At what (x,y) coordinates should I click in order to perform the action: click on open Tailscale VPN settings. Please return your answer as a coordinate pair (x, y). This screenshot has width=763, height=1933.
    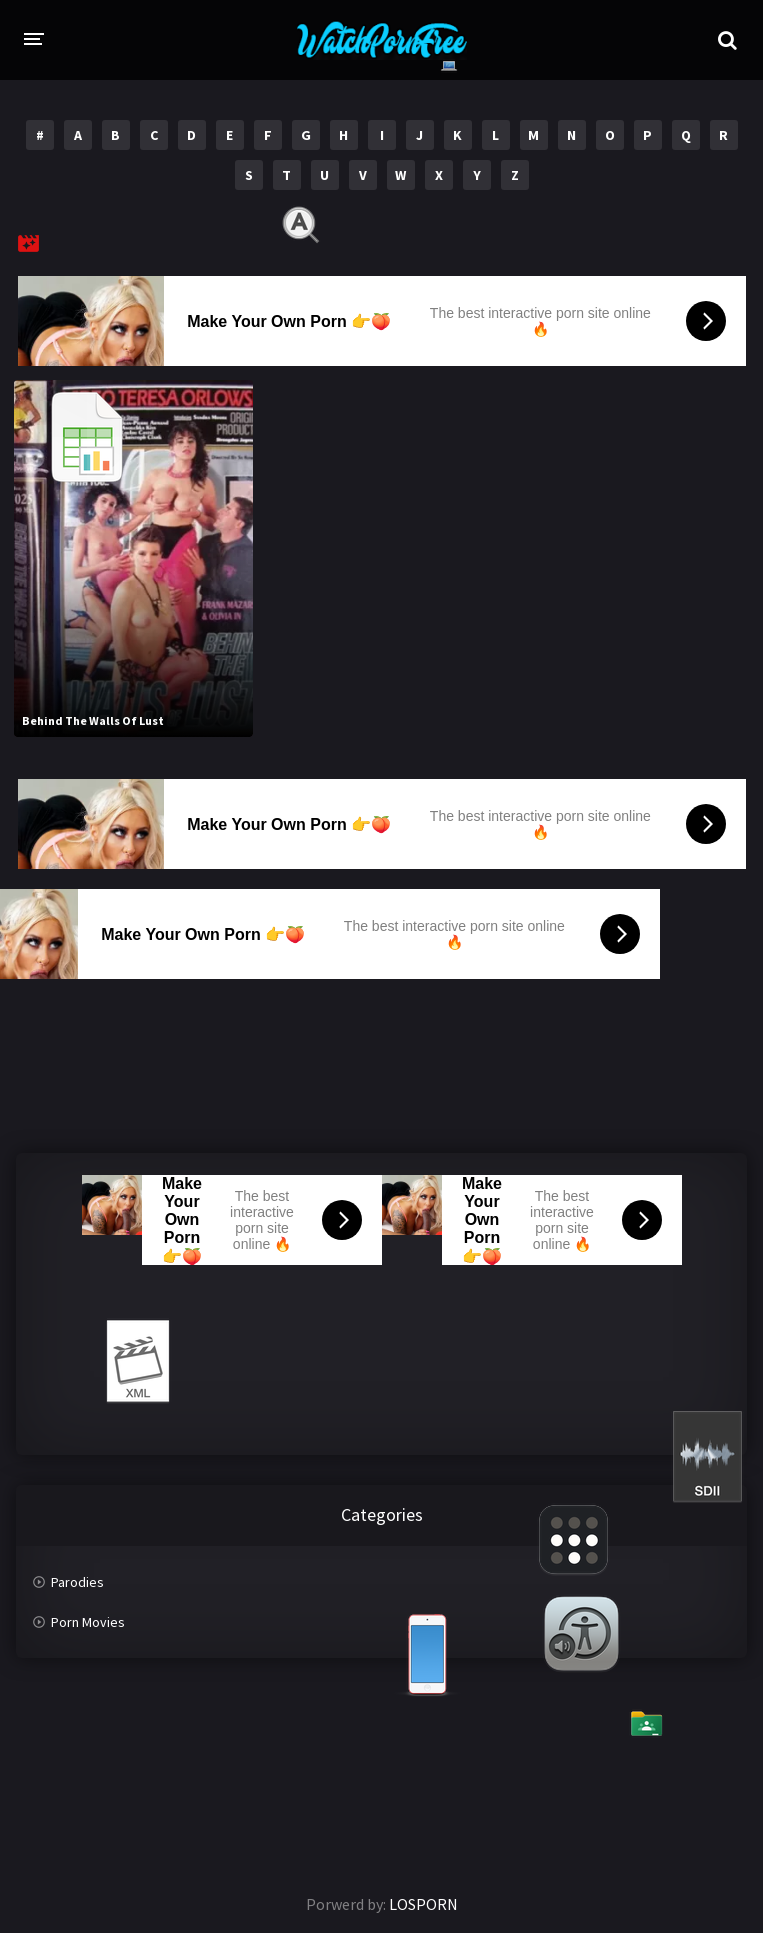
    Looking at the image, I should click on (573, 1539).